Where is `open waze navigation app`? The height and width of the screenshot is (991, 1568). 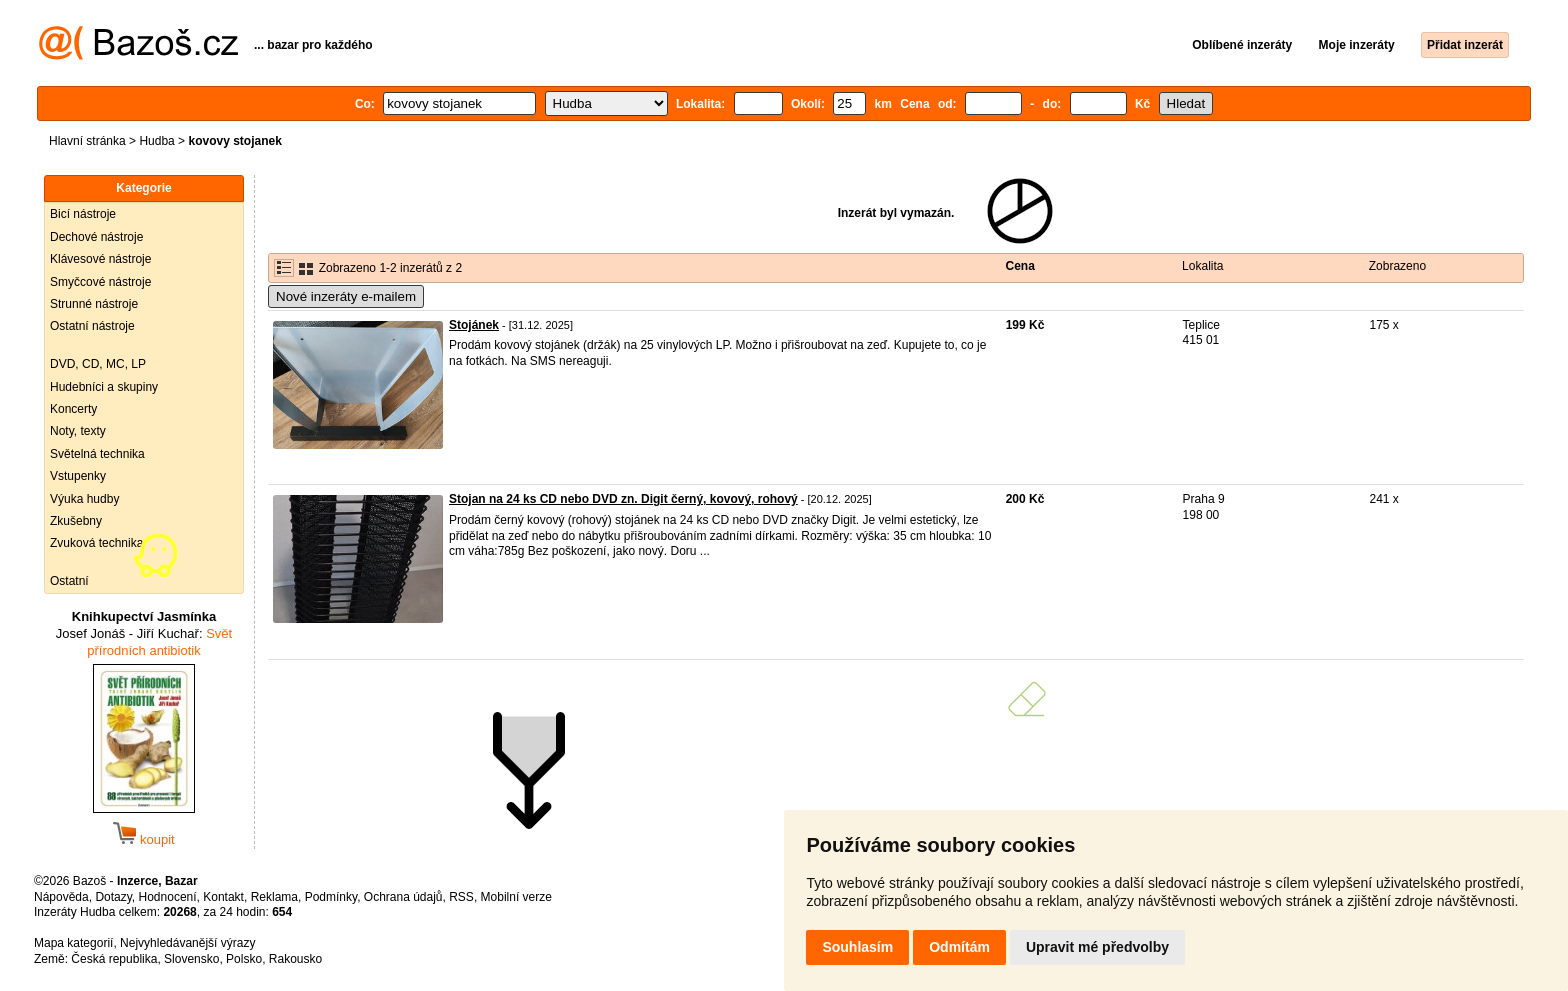 open waze navigation app is located at coordinates (155, 555).